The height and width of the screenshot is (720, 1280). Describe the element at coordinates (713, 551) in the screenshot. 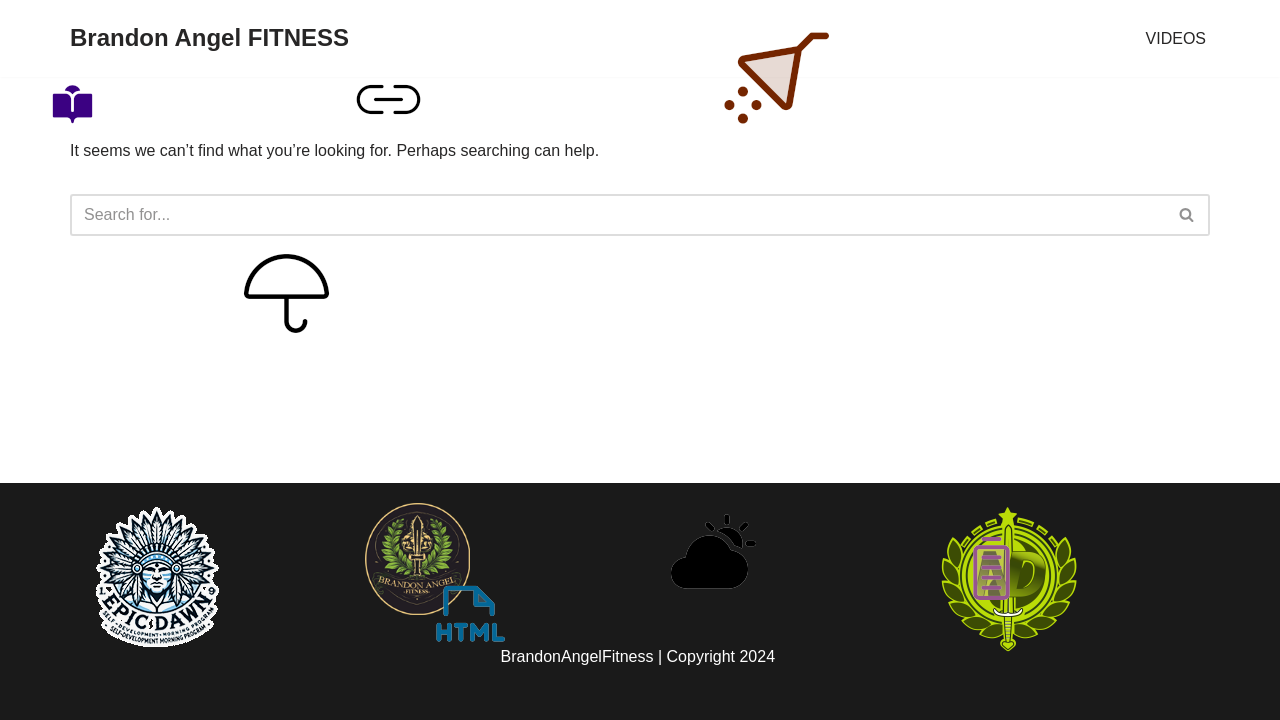

I see `indicates partly cloudy weather conditions` at that location.